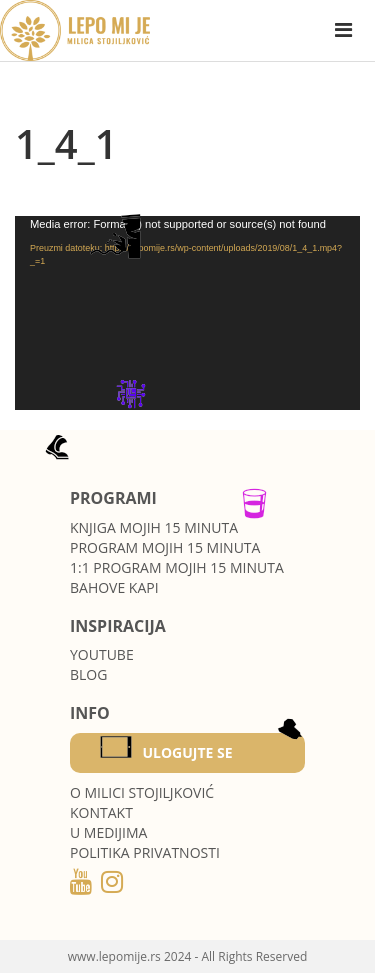 The height and width of the screenshot is (973, 375). I want to click on view system or device specifications, so click(131, 394).